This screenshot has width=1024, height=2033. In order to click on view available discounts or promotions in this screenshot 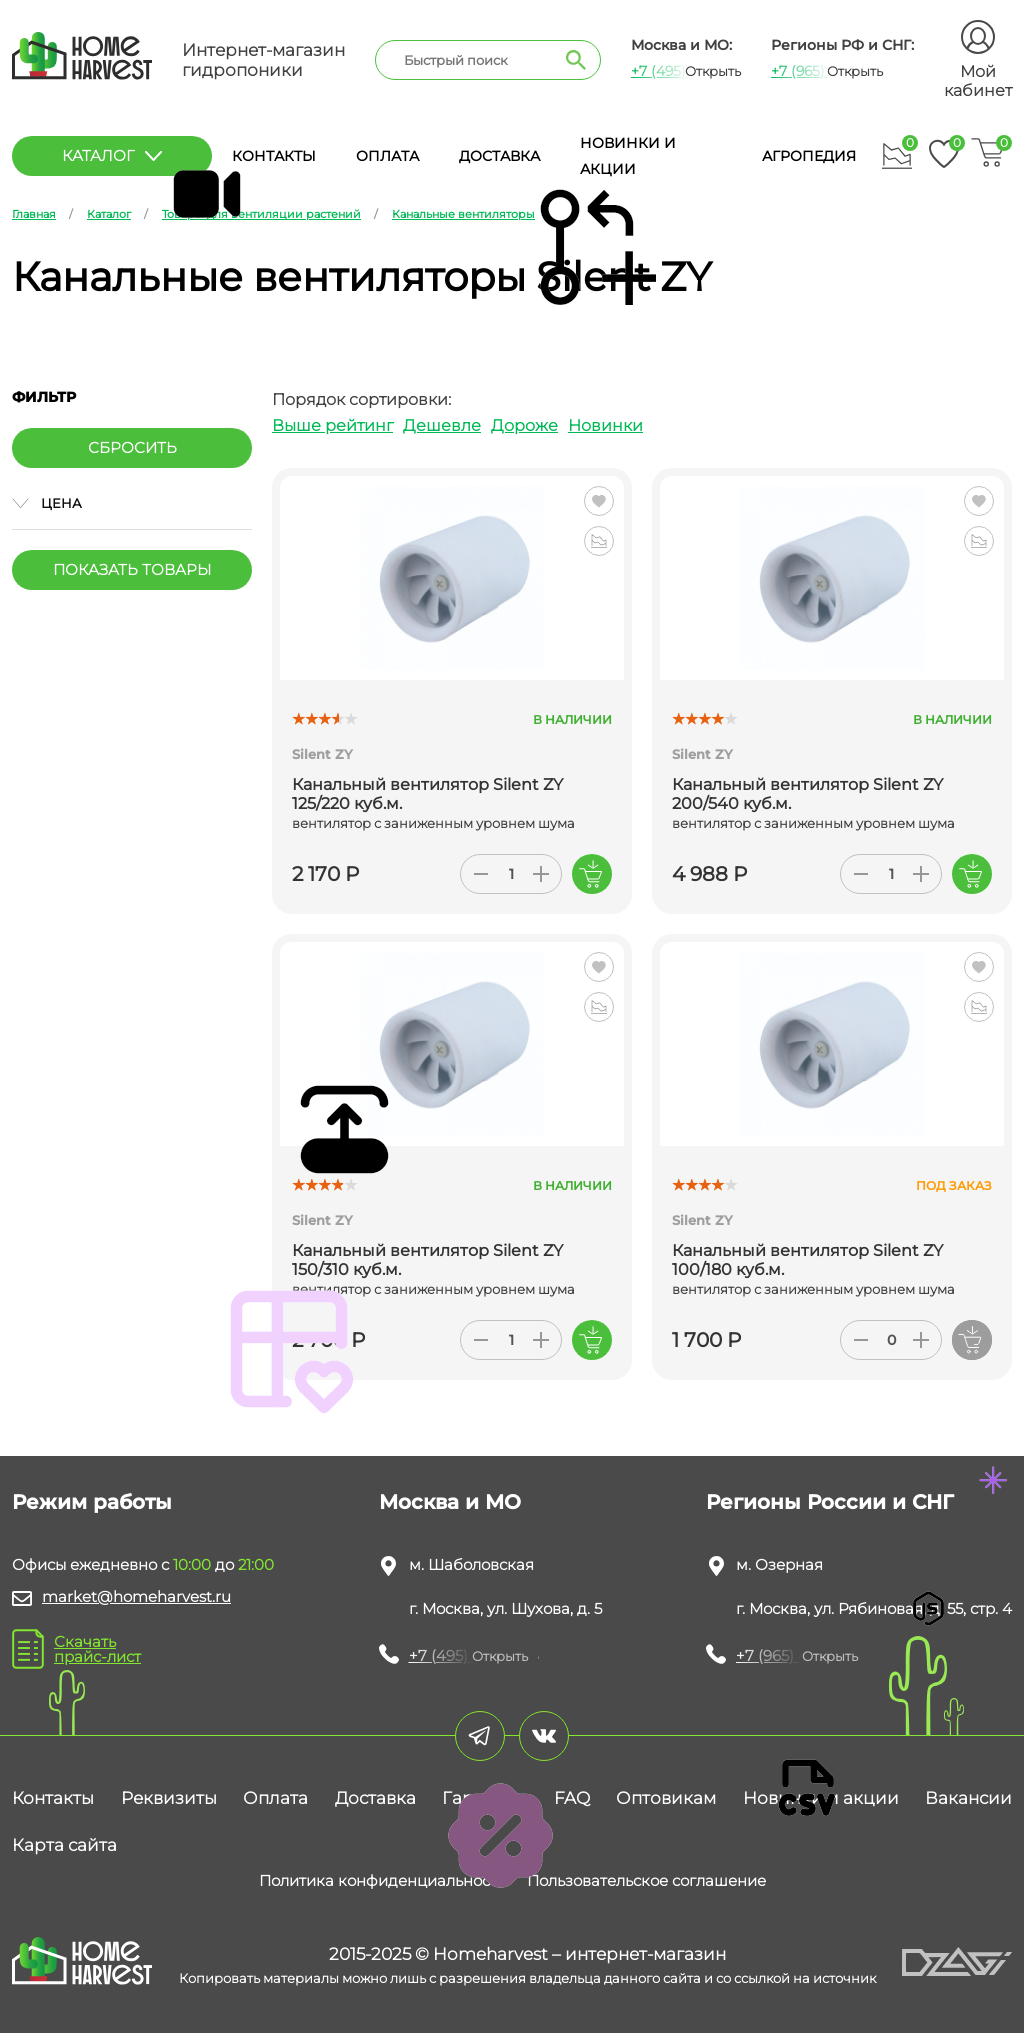, I will do `click(500, 1835)`.